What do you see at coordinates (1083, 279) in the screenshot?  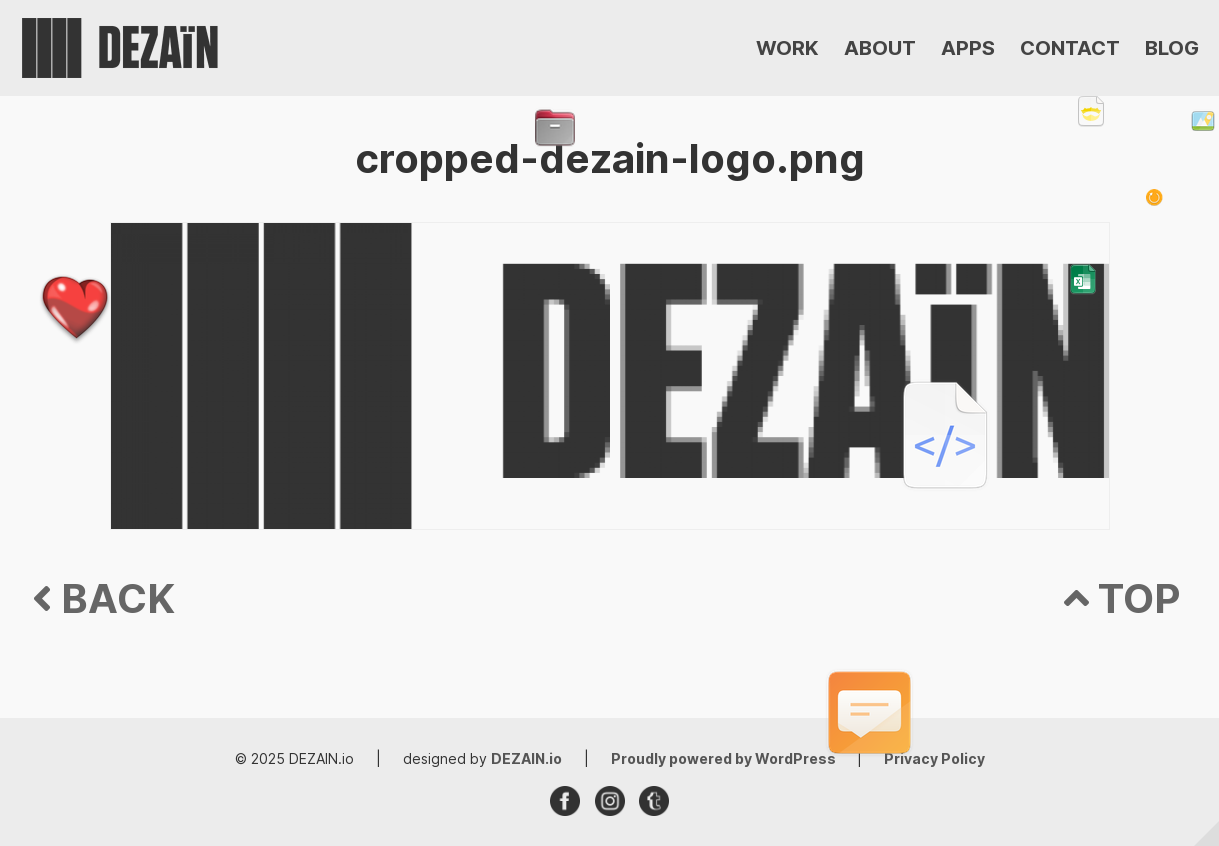 I see `indicates a microsoft excel spreadsheet file` at bounding box center [1083, 279].